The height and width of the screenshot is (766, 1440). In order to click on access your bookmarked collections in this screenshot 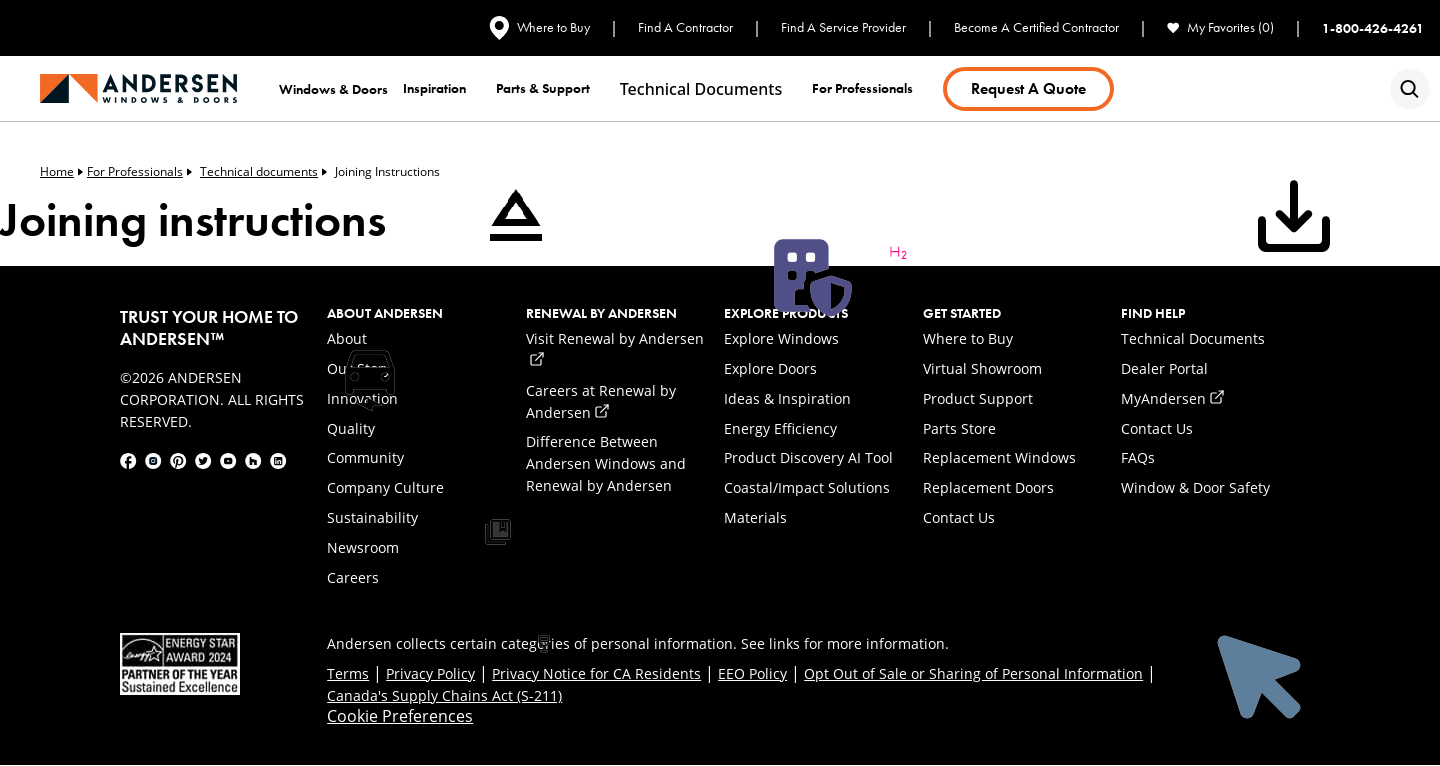, I will do `click(498, 532)`.